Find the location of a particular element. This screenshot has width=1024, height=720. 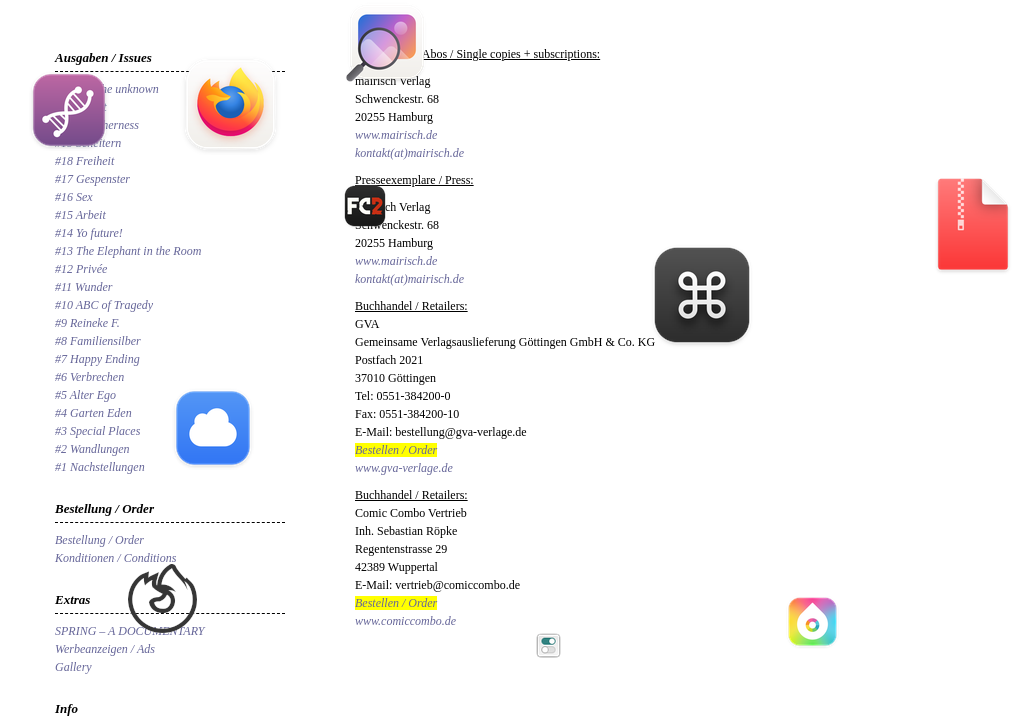

open firefox web browser is located at coordinates (230, 104).